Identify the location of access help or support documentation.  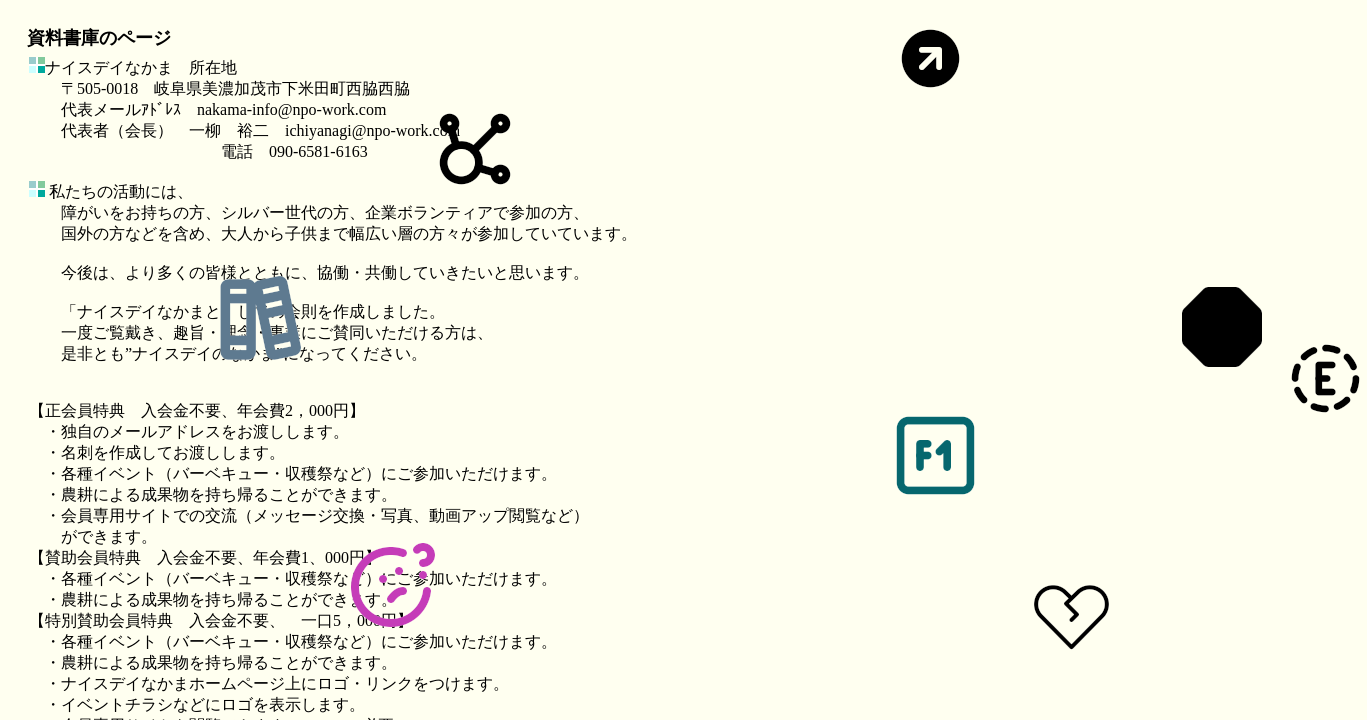
(935, 455).